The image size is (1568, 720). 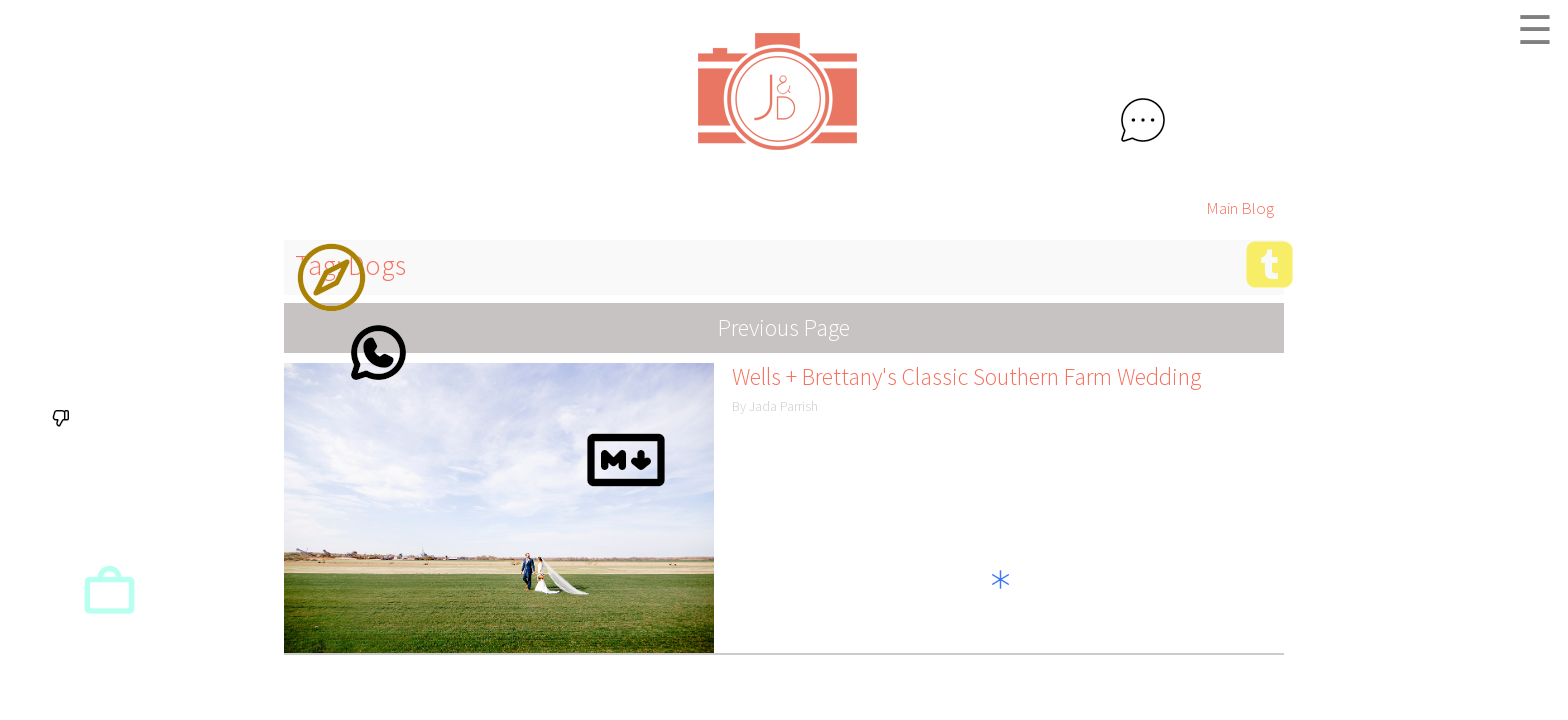 What do you see at coordinates (1000, 579) in the screenshot?
I see `indicates a required field in a form` at bounding box center [1000, 579].